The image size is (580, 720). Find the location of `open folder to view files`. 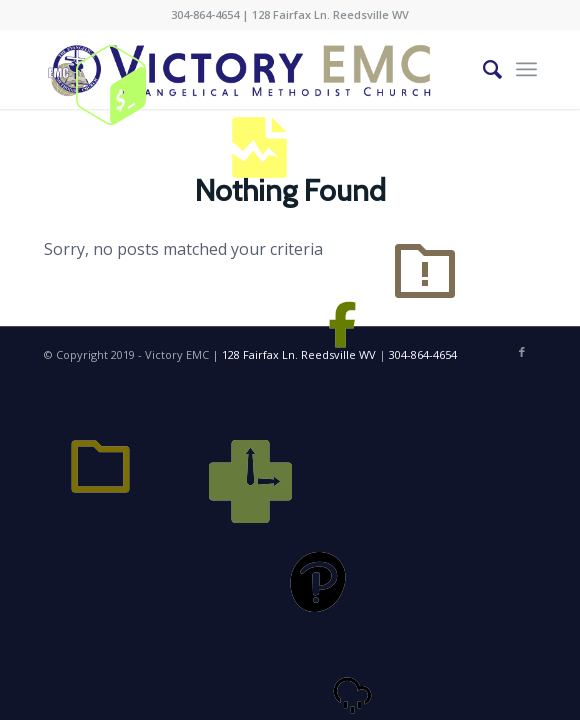

open folder to view files is located at coordinates (100, 466).